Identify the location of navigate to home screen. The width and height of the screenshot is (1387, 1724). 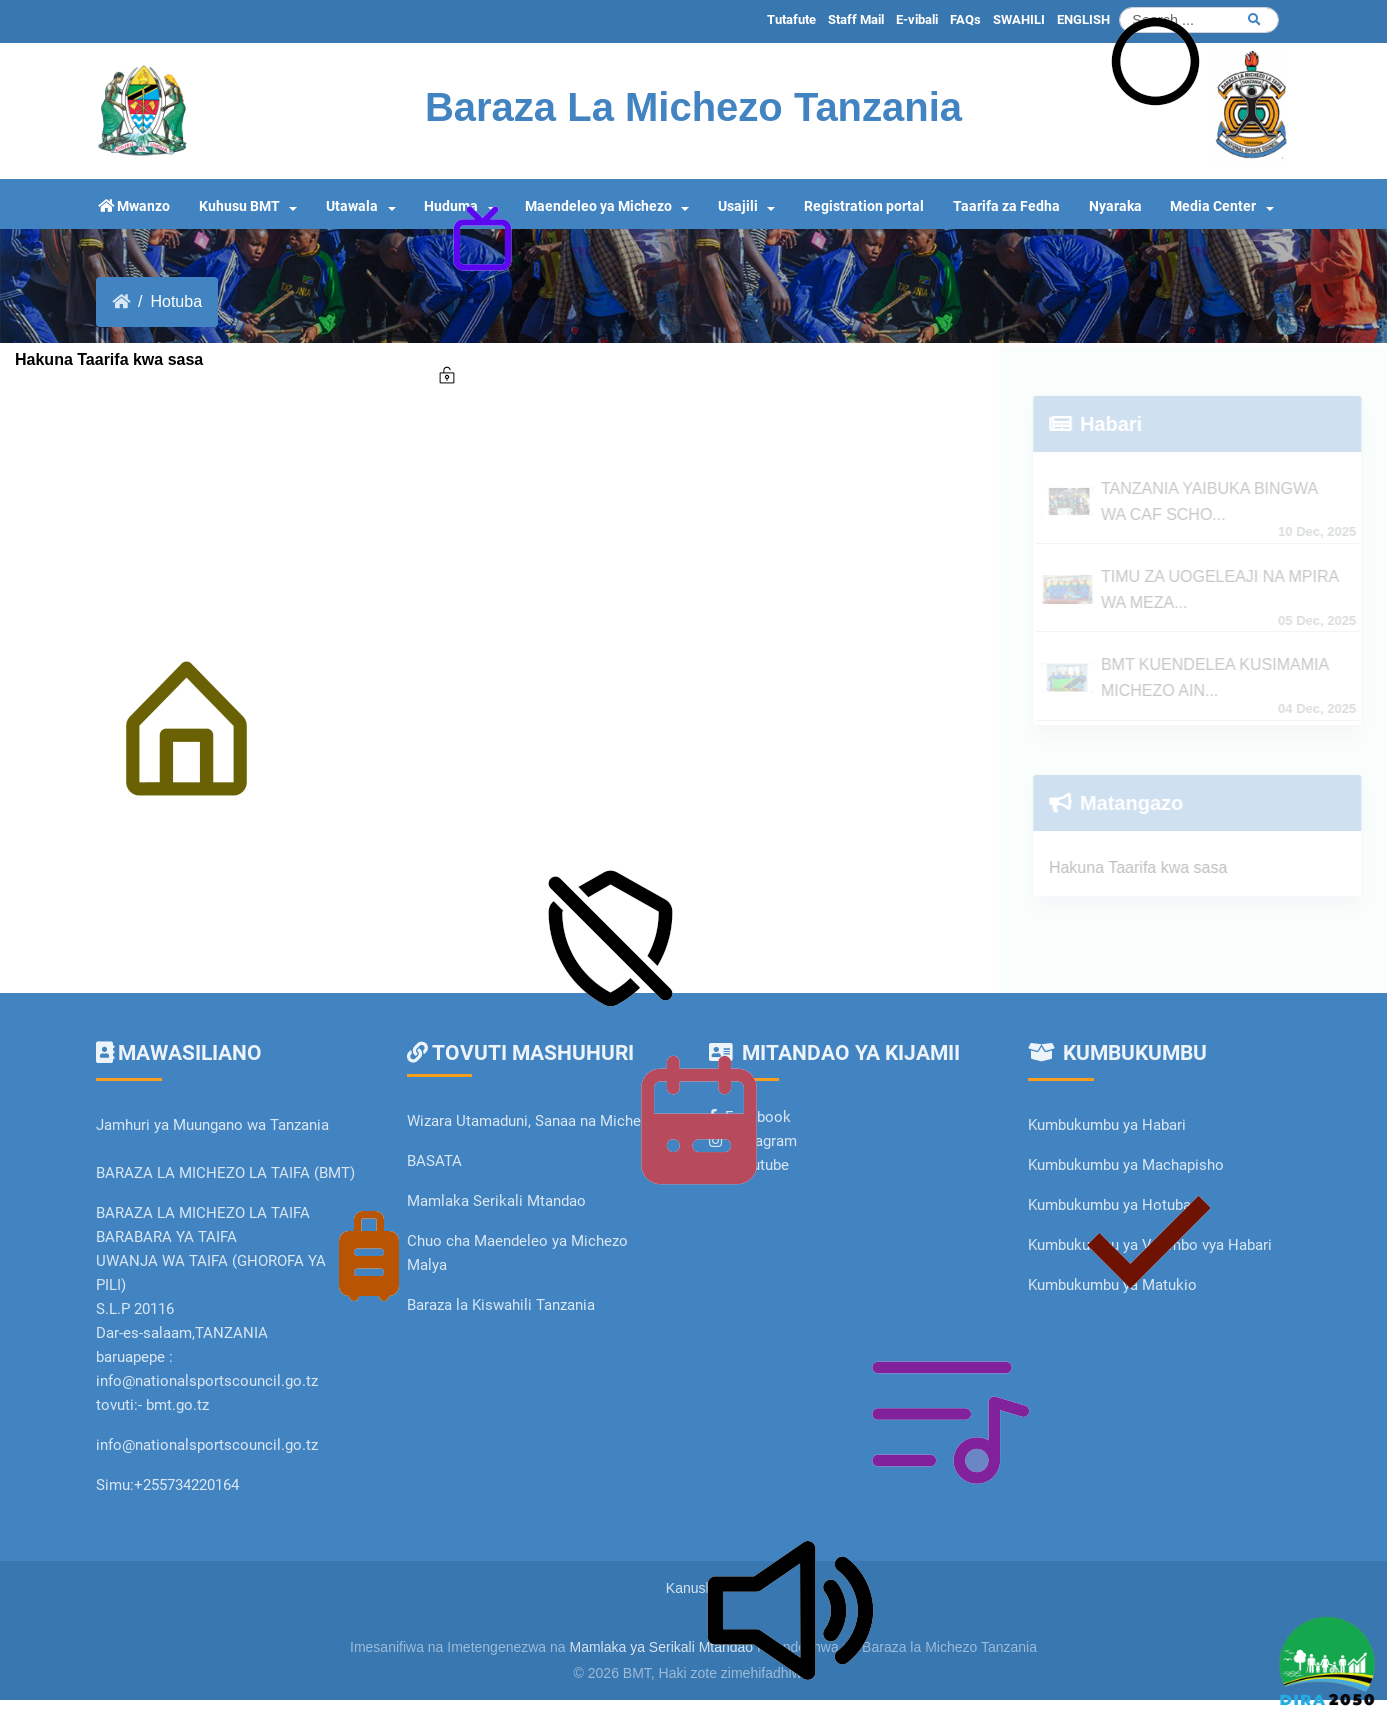
(186, 728).